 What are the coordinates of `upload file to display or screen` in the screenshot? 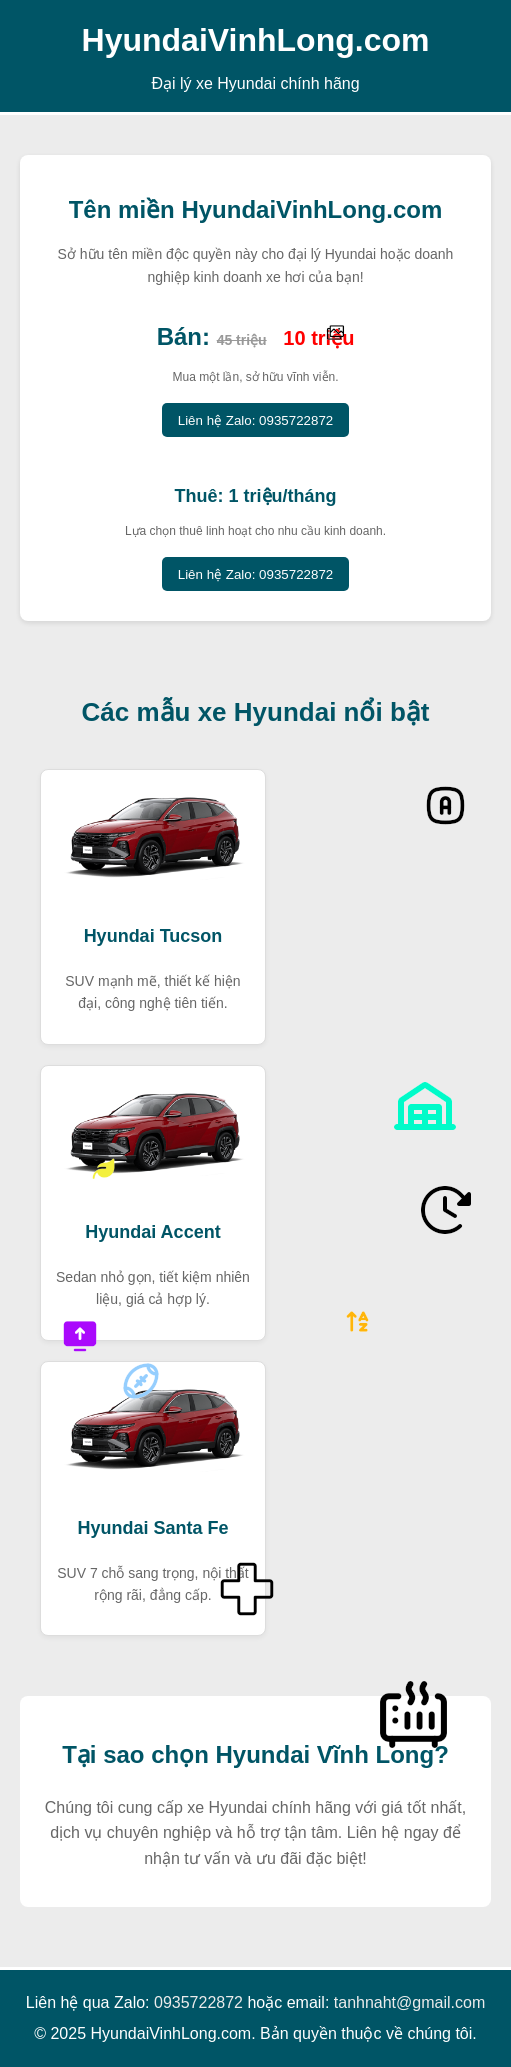 It's located at (80, 1335).